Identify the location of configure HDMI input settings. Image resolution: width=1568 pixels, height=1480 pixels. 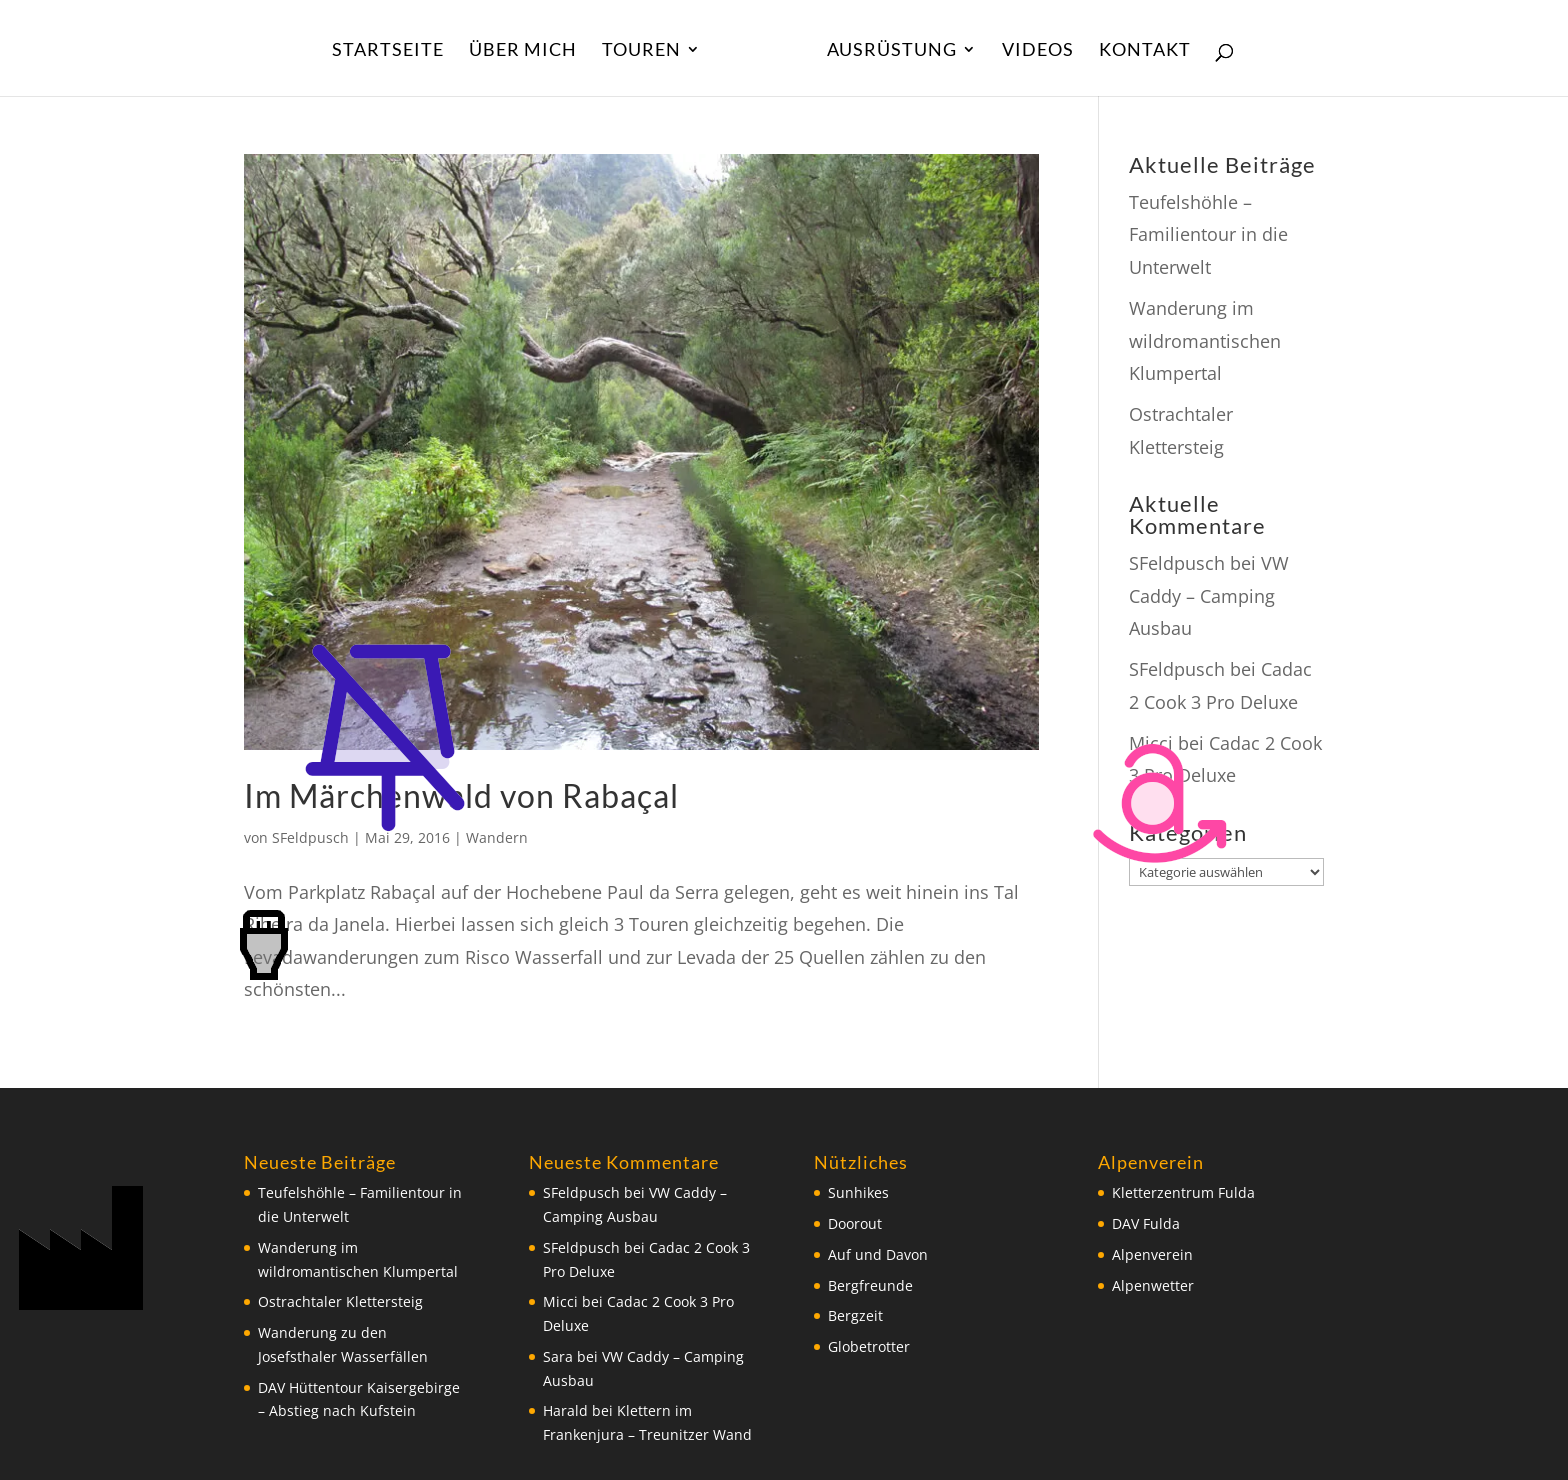
(264, 945).